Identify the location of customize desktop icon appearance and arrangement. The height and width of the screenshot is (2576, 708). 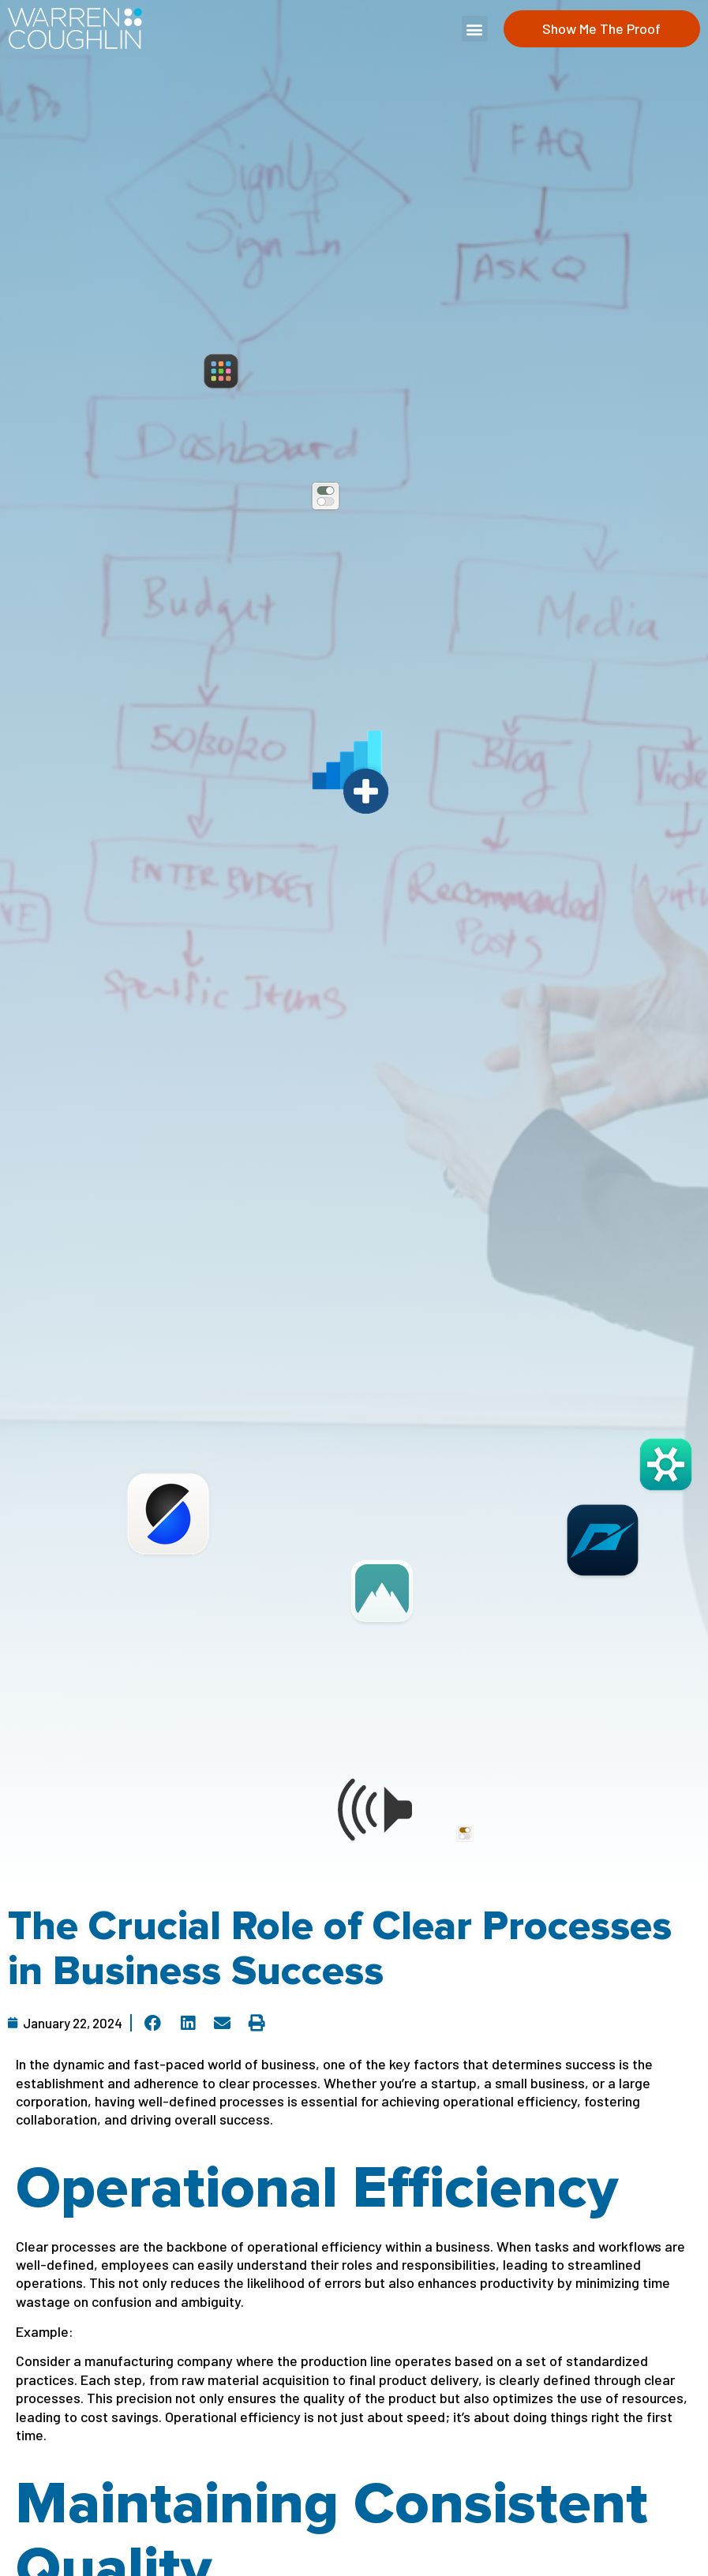
(221, 372).